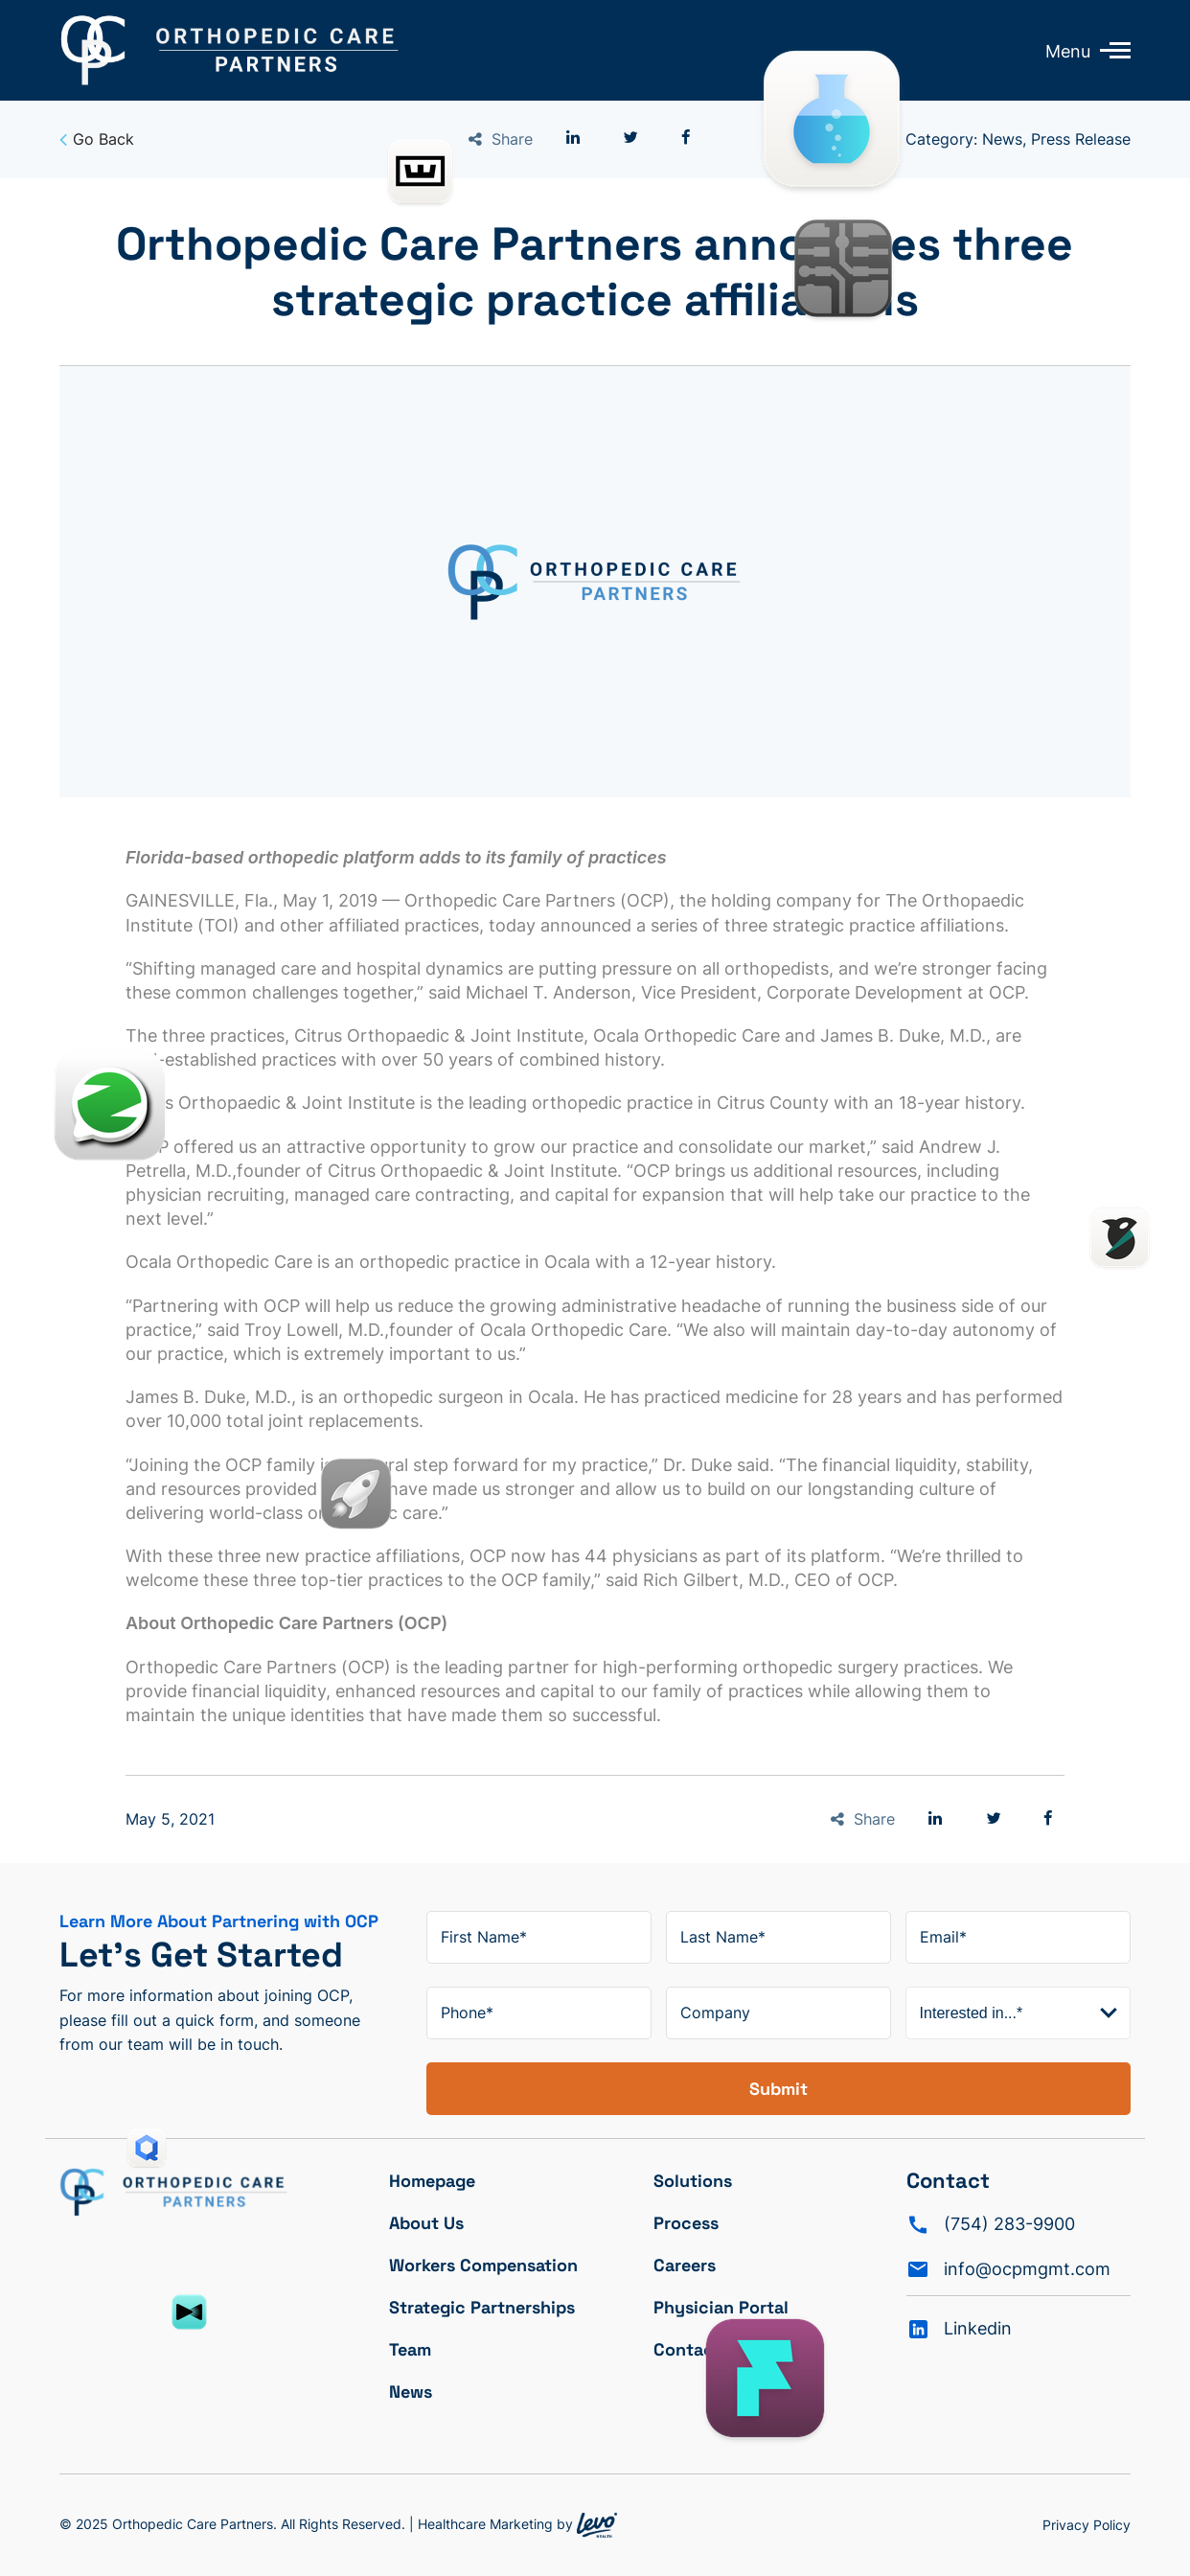 Image resolution: width=1190 pixels, height=2576 pixels. What do you see at coordinates (189, 2312) in the screenshot?
I see `open gitbutler version control app` at bounding box center [189, 2312].